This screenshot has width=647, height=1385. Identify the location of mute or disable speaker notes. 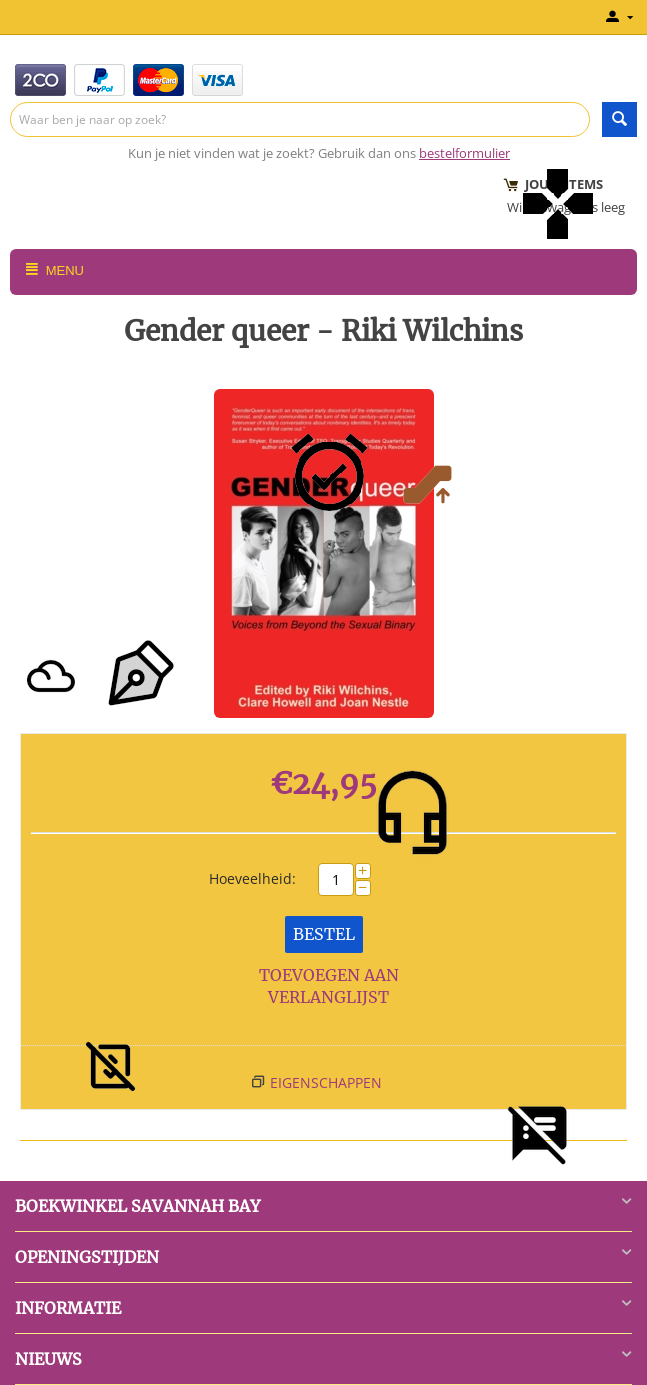
(539, 1133).